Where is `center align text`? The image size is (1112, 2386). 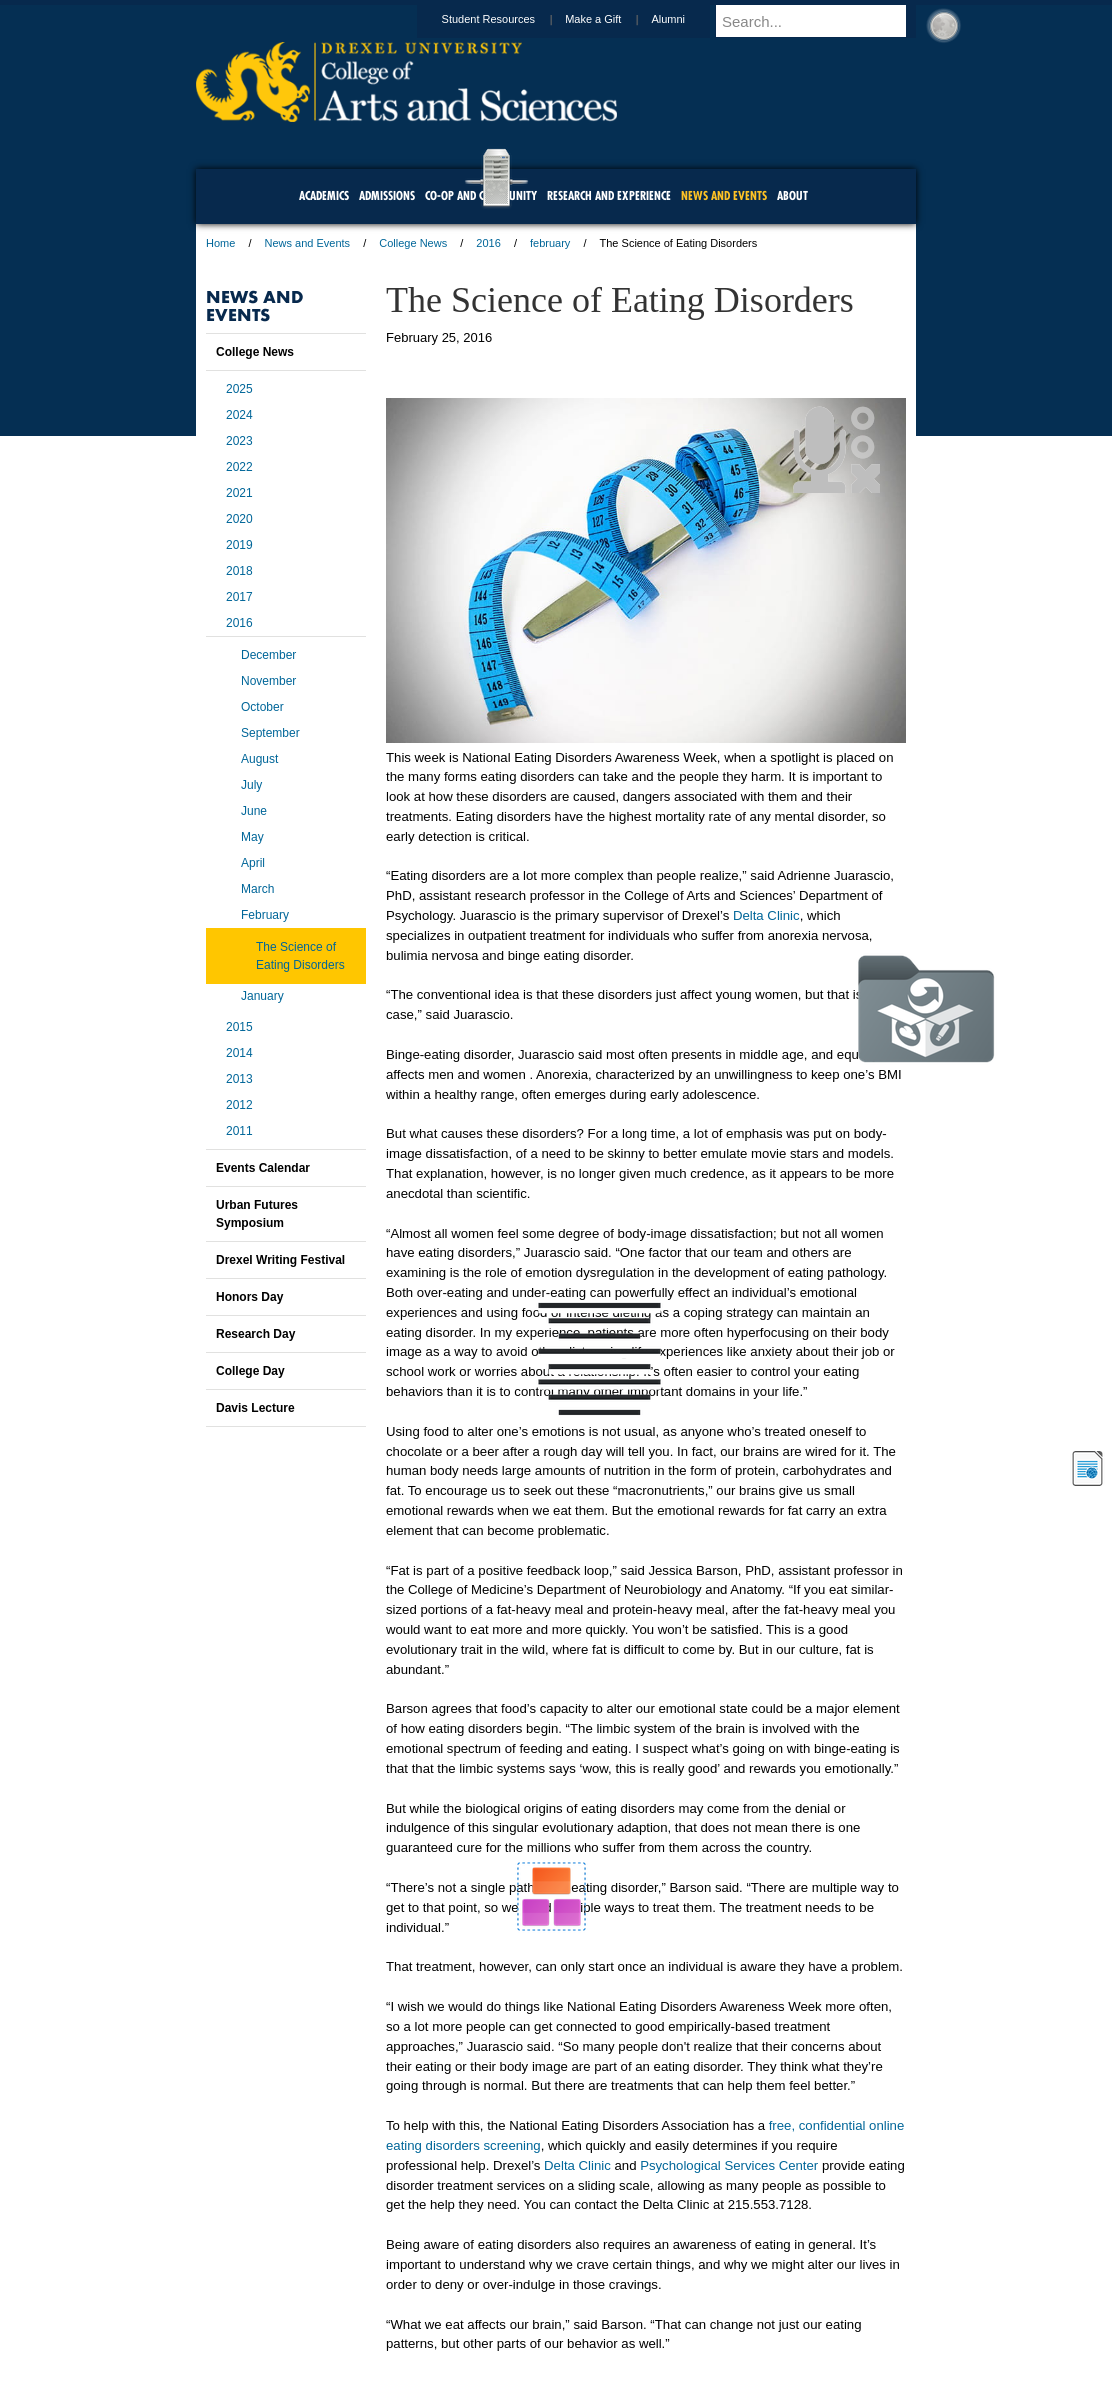 center align text is located at coordinates (599, 1361).